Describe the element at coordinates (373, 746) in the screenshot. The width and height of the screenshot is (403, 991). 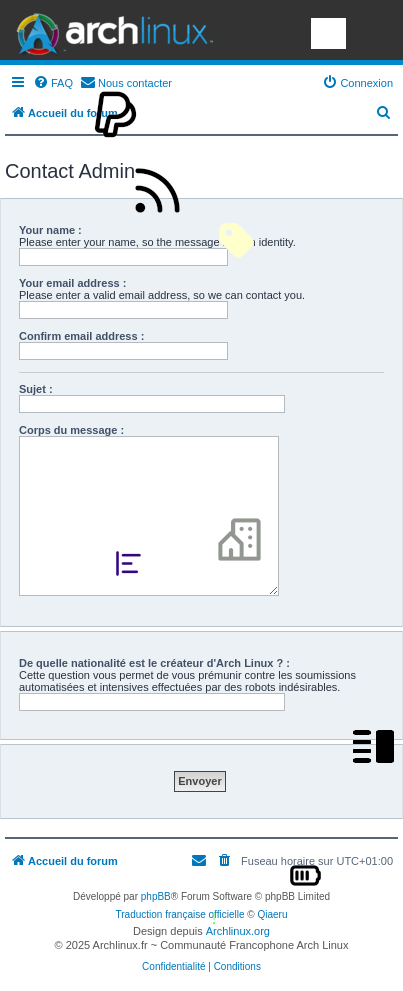
I see `toggle vertical split view layout` at that location.